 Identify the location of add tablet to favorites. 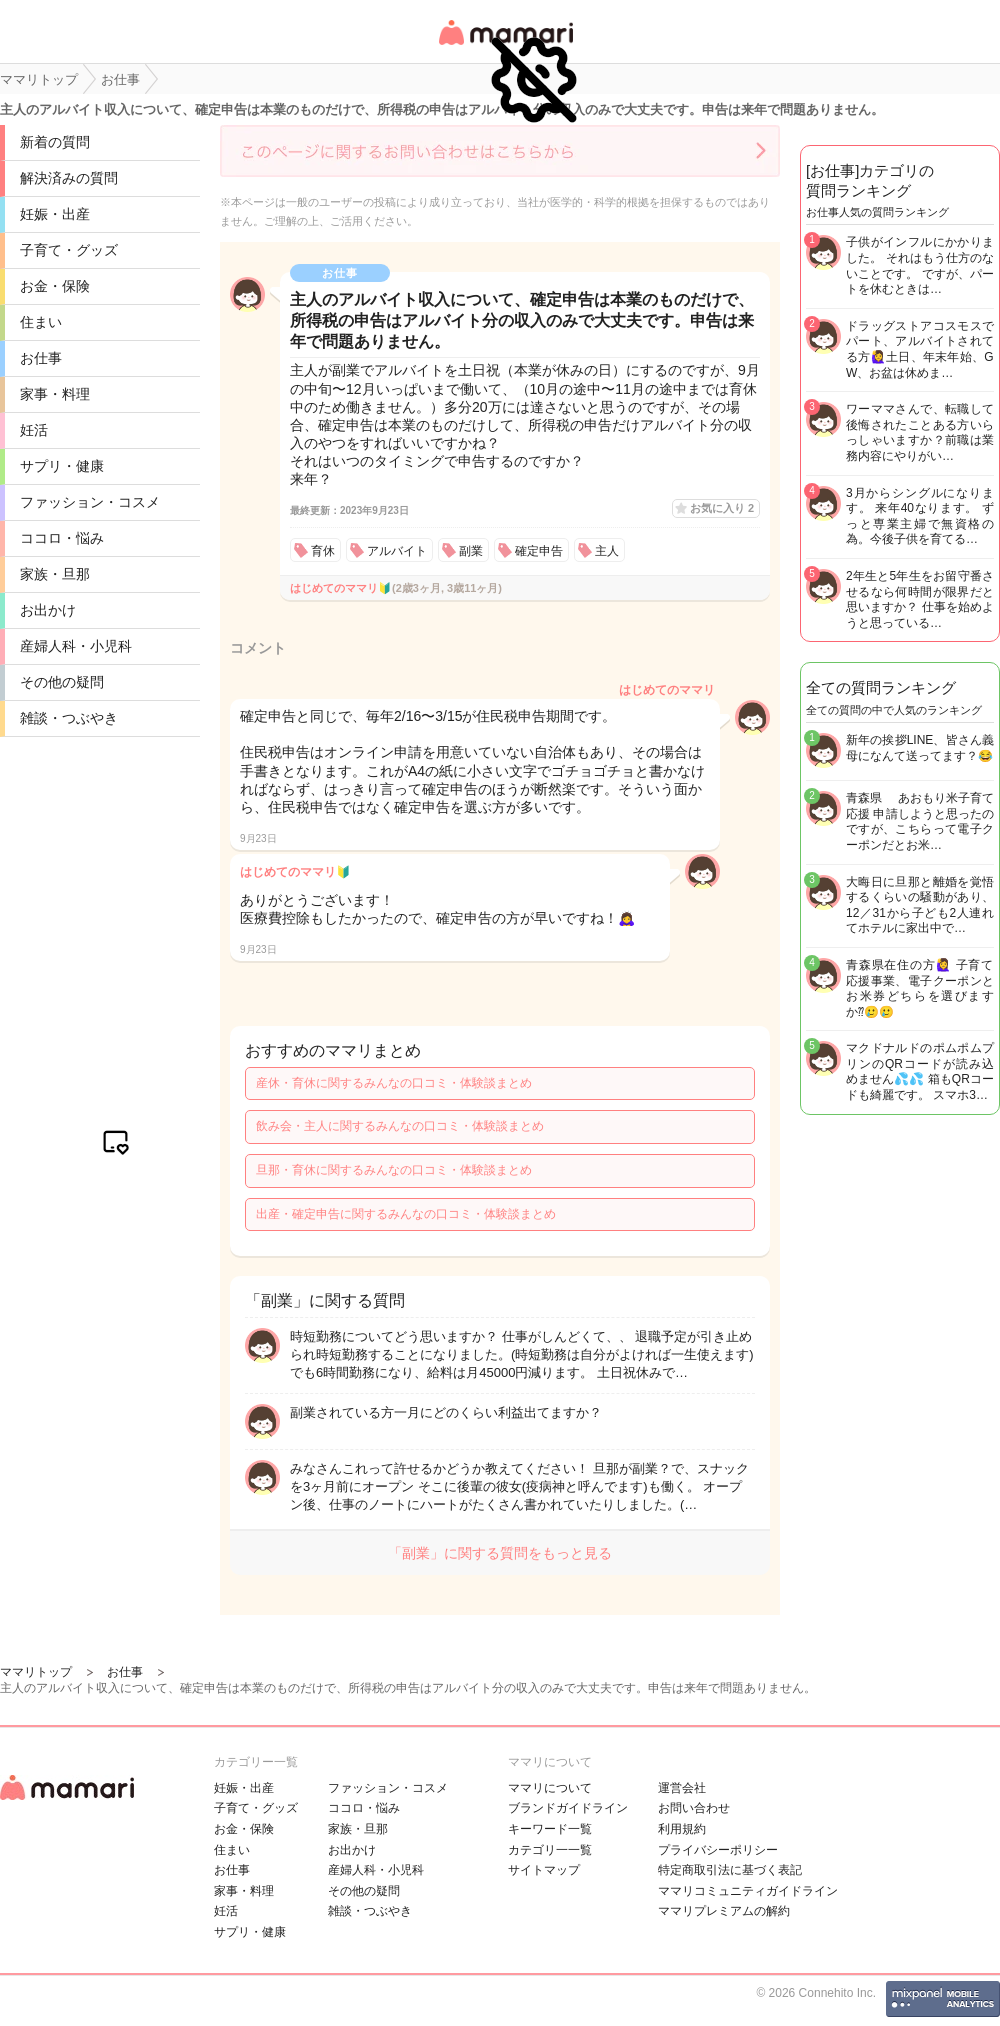
(115, 1141).